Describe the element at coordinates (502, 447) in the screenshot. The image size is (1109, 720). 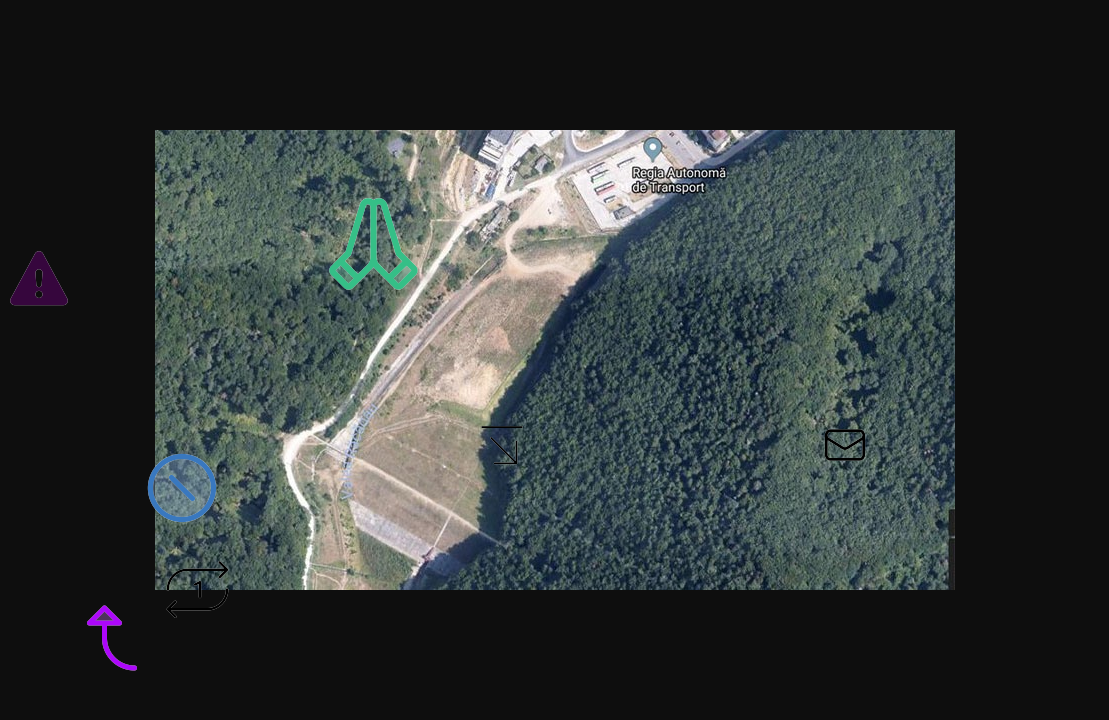
I see `move item to bottom-right corner` at that location.